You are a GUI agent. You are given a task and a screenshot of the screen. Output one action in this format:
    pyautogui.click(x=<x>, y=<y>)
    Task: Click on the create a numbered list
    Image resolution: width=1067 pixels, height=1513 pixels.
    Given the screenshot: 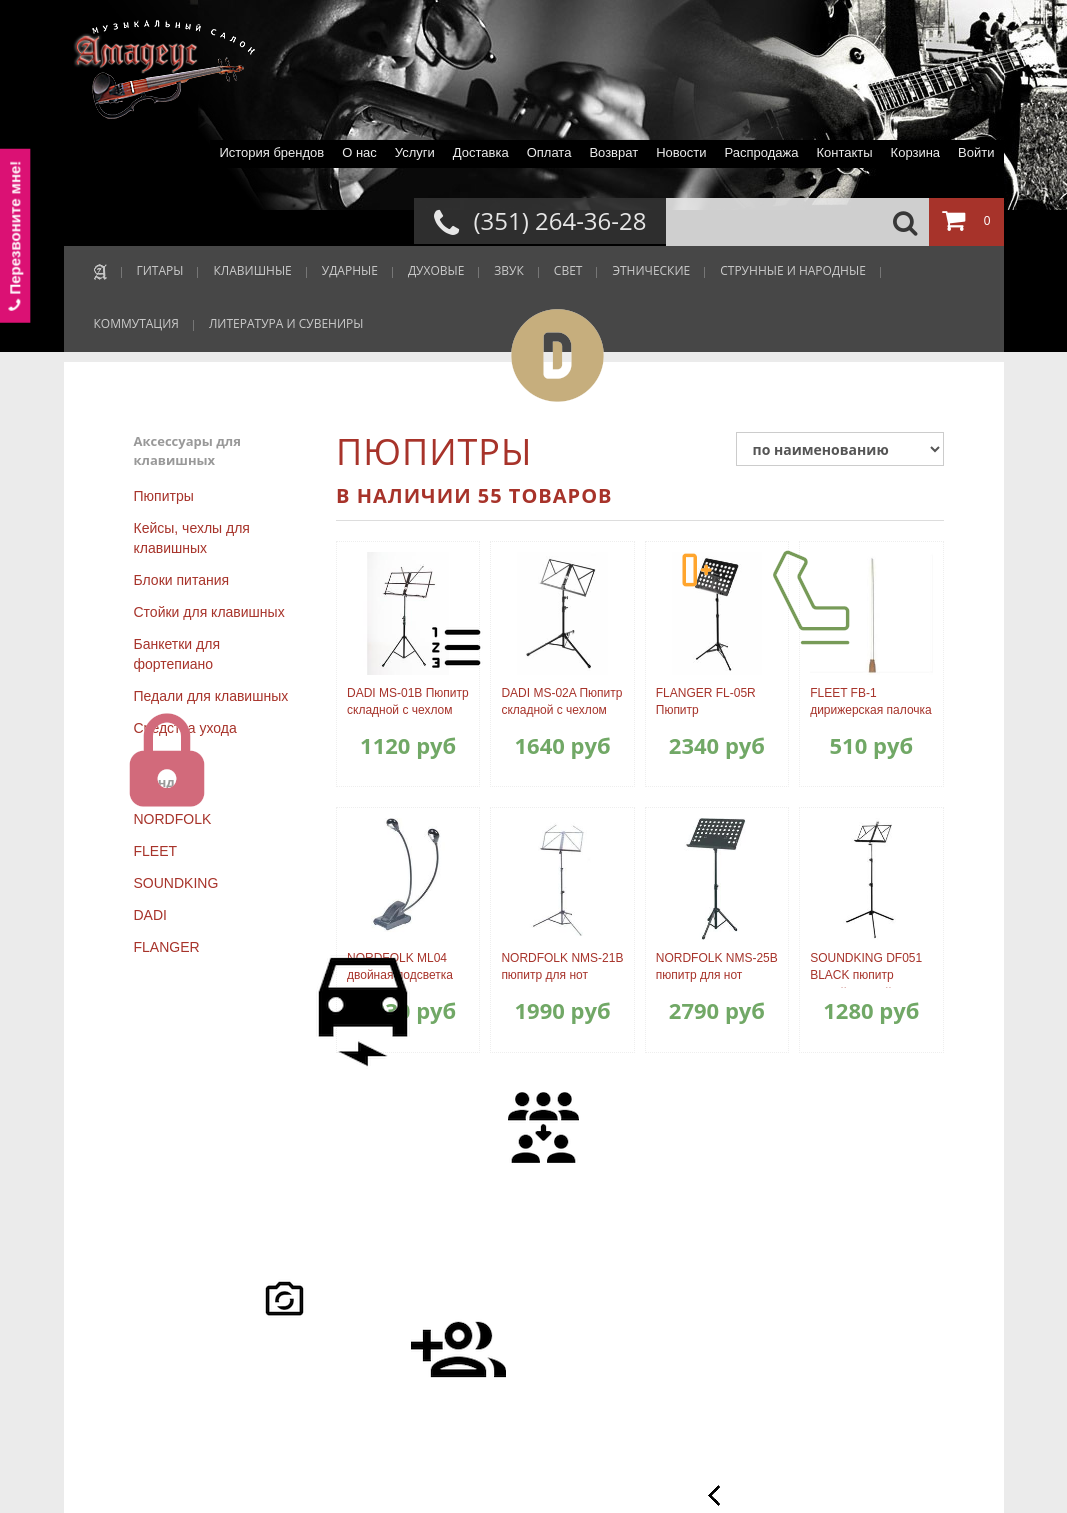 What is the action you would take?
    pyautogui.click(x=457, y=647)
    